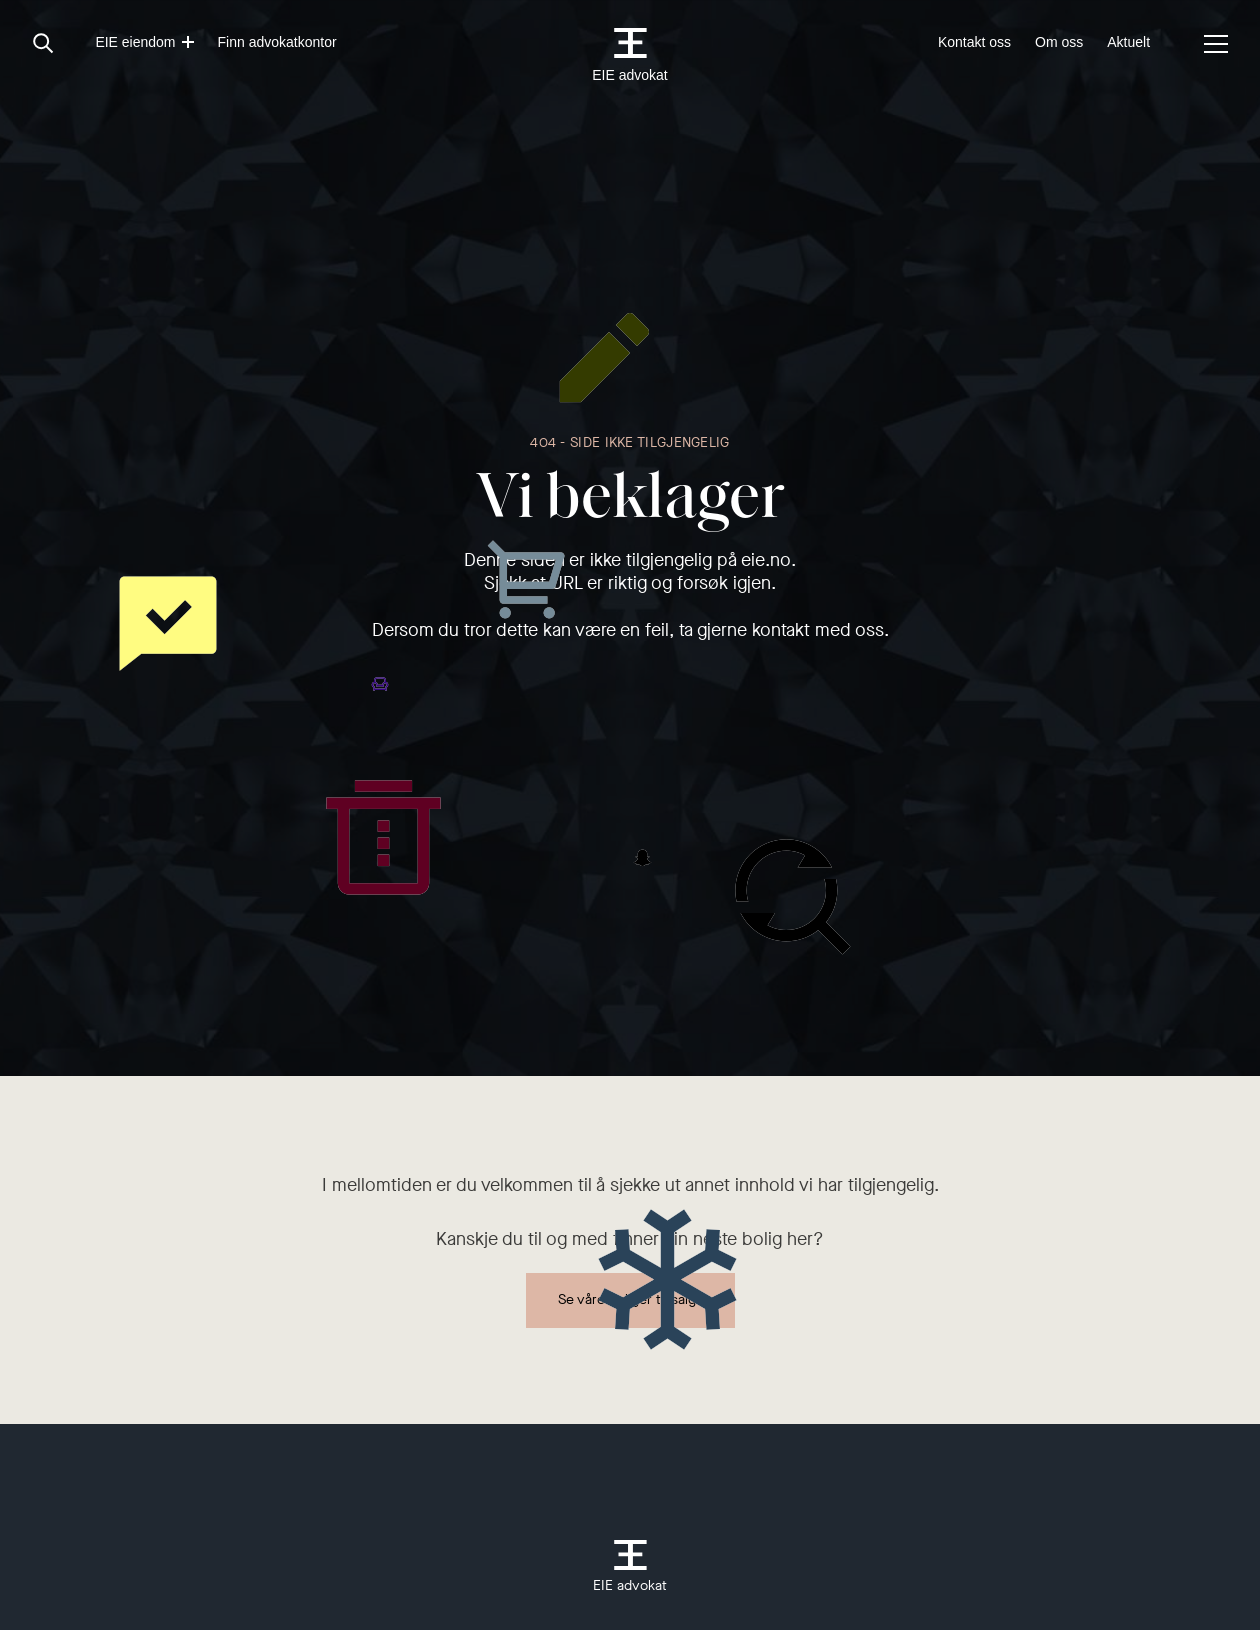 The width and height of the screenshot is (1260, 1630). Describe the element at coordinates (168, 620) in the screenshot. I see `message sent successfully` at that location.